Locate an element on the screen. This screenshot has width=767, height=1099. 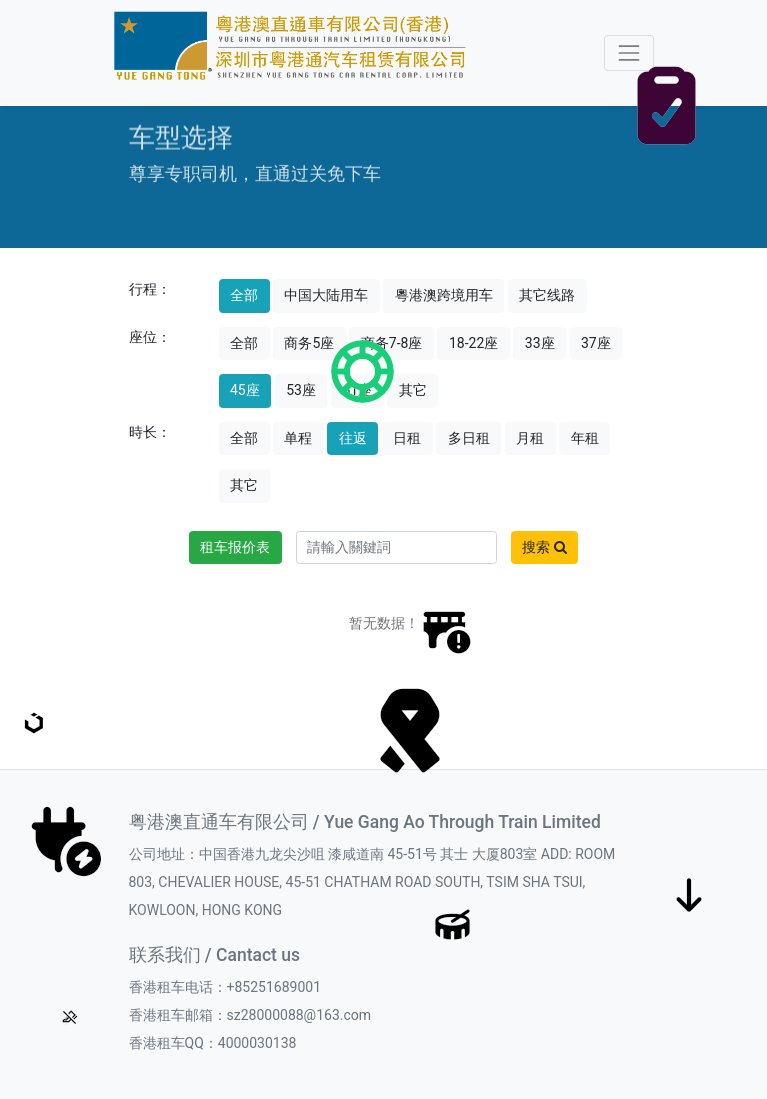
scroll down or view more content is located at coordinates (689, 895).